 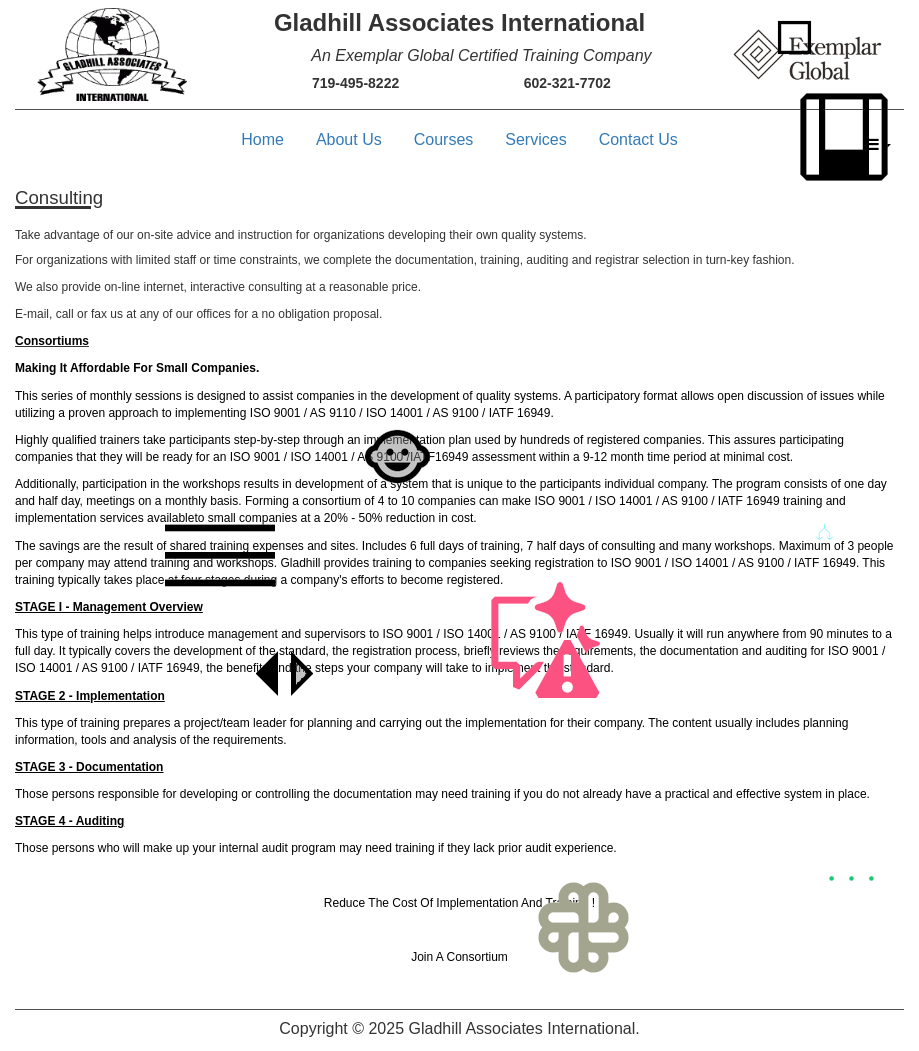 I want to click on open Slack messaging app, so click(x=583, y=927).